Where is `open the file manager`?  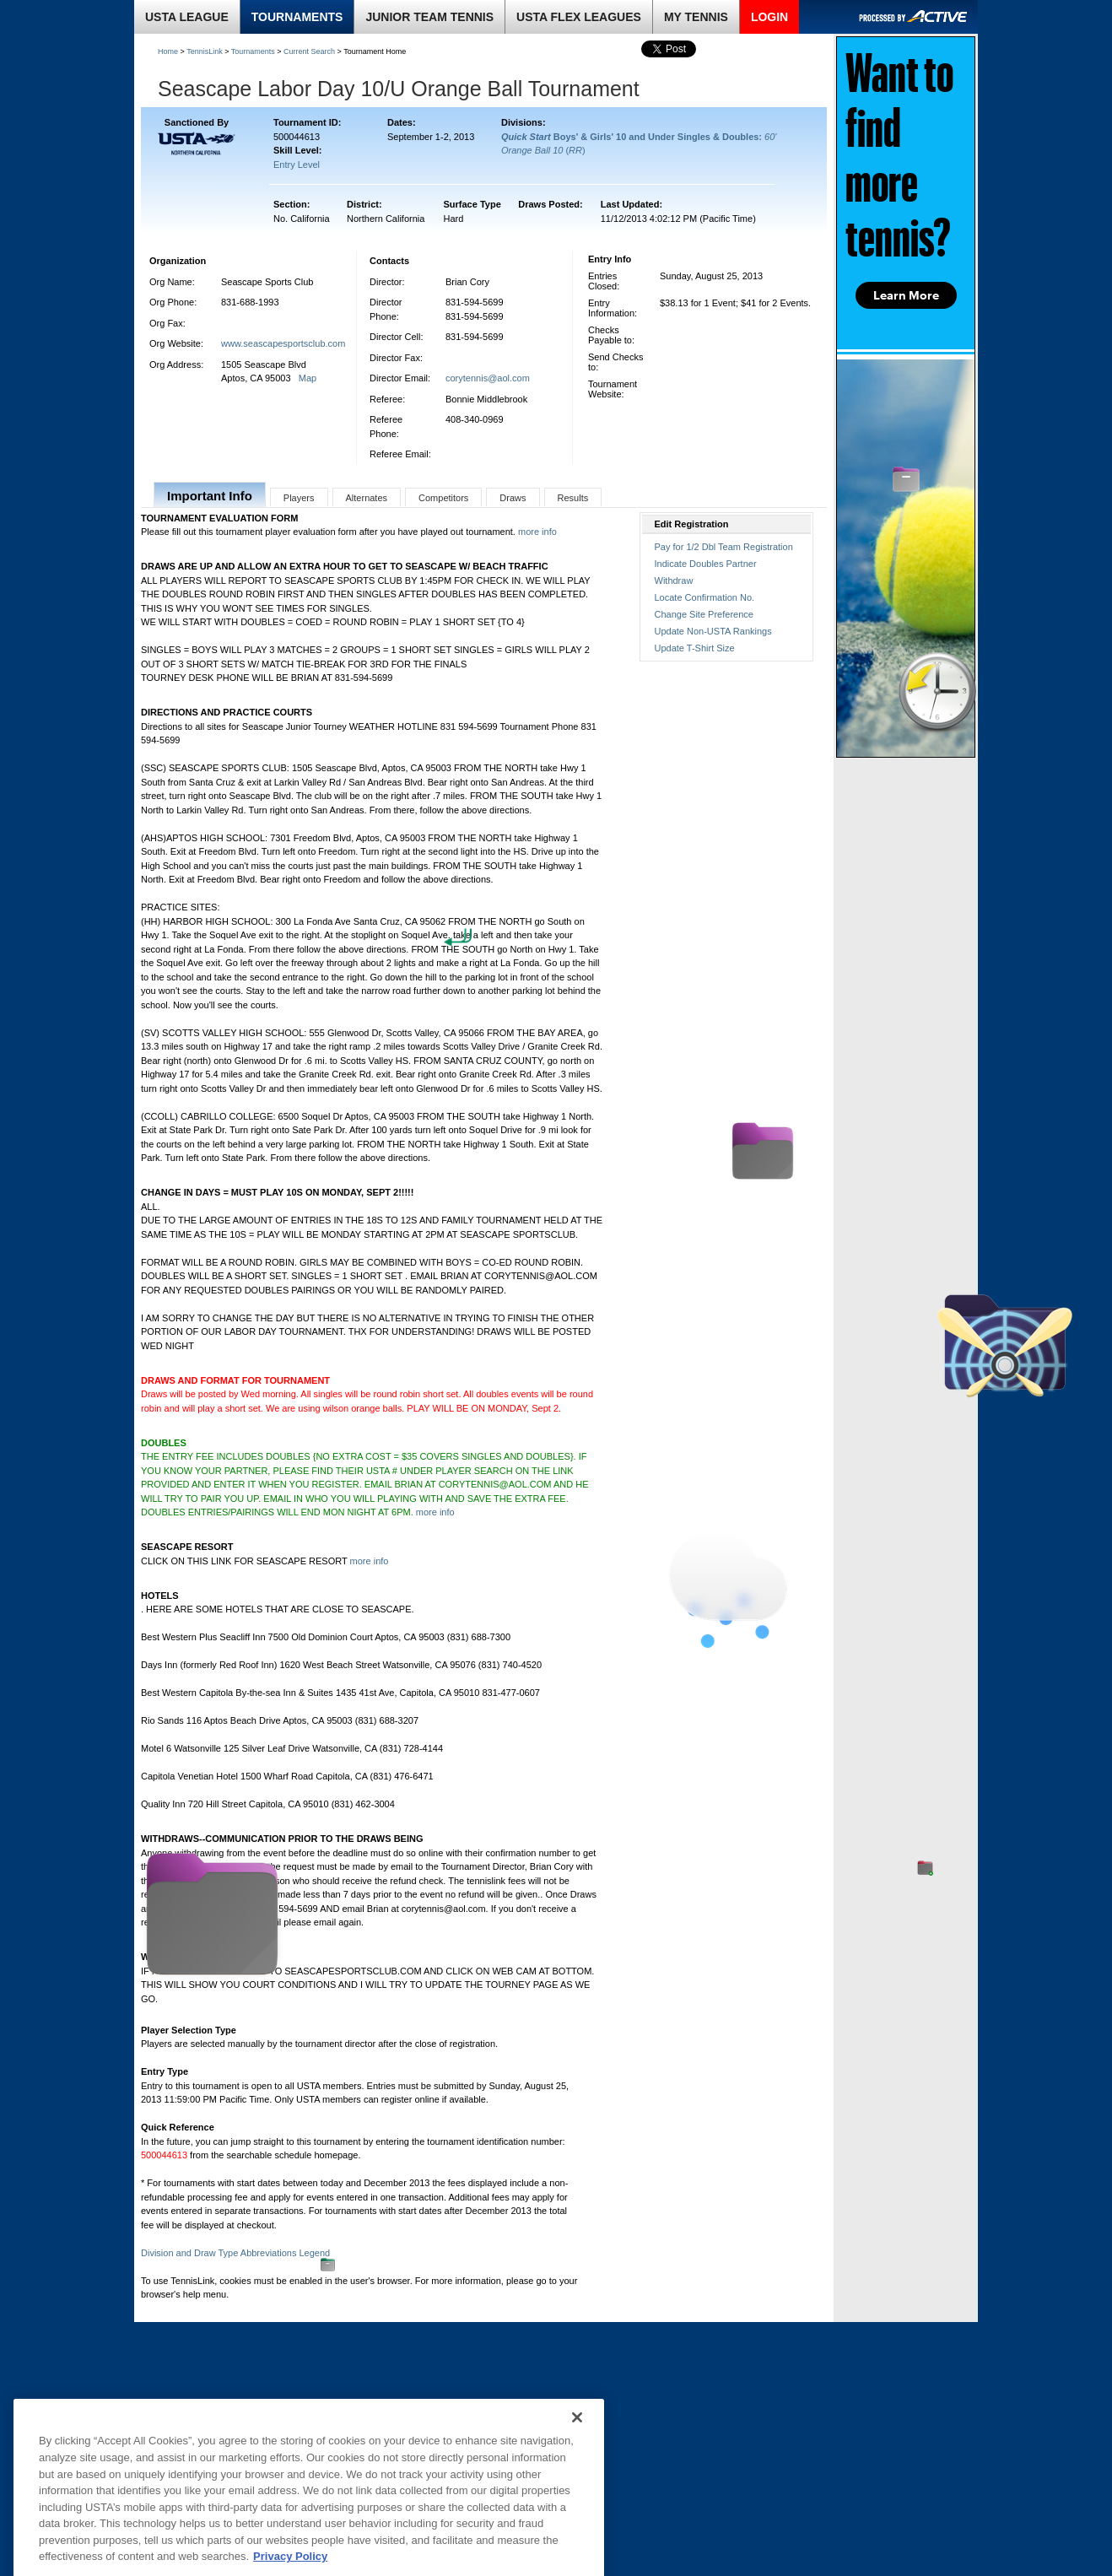
open the file manager is located at coordinates (327, 2264).